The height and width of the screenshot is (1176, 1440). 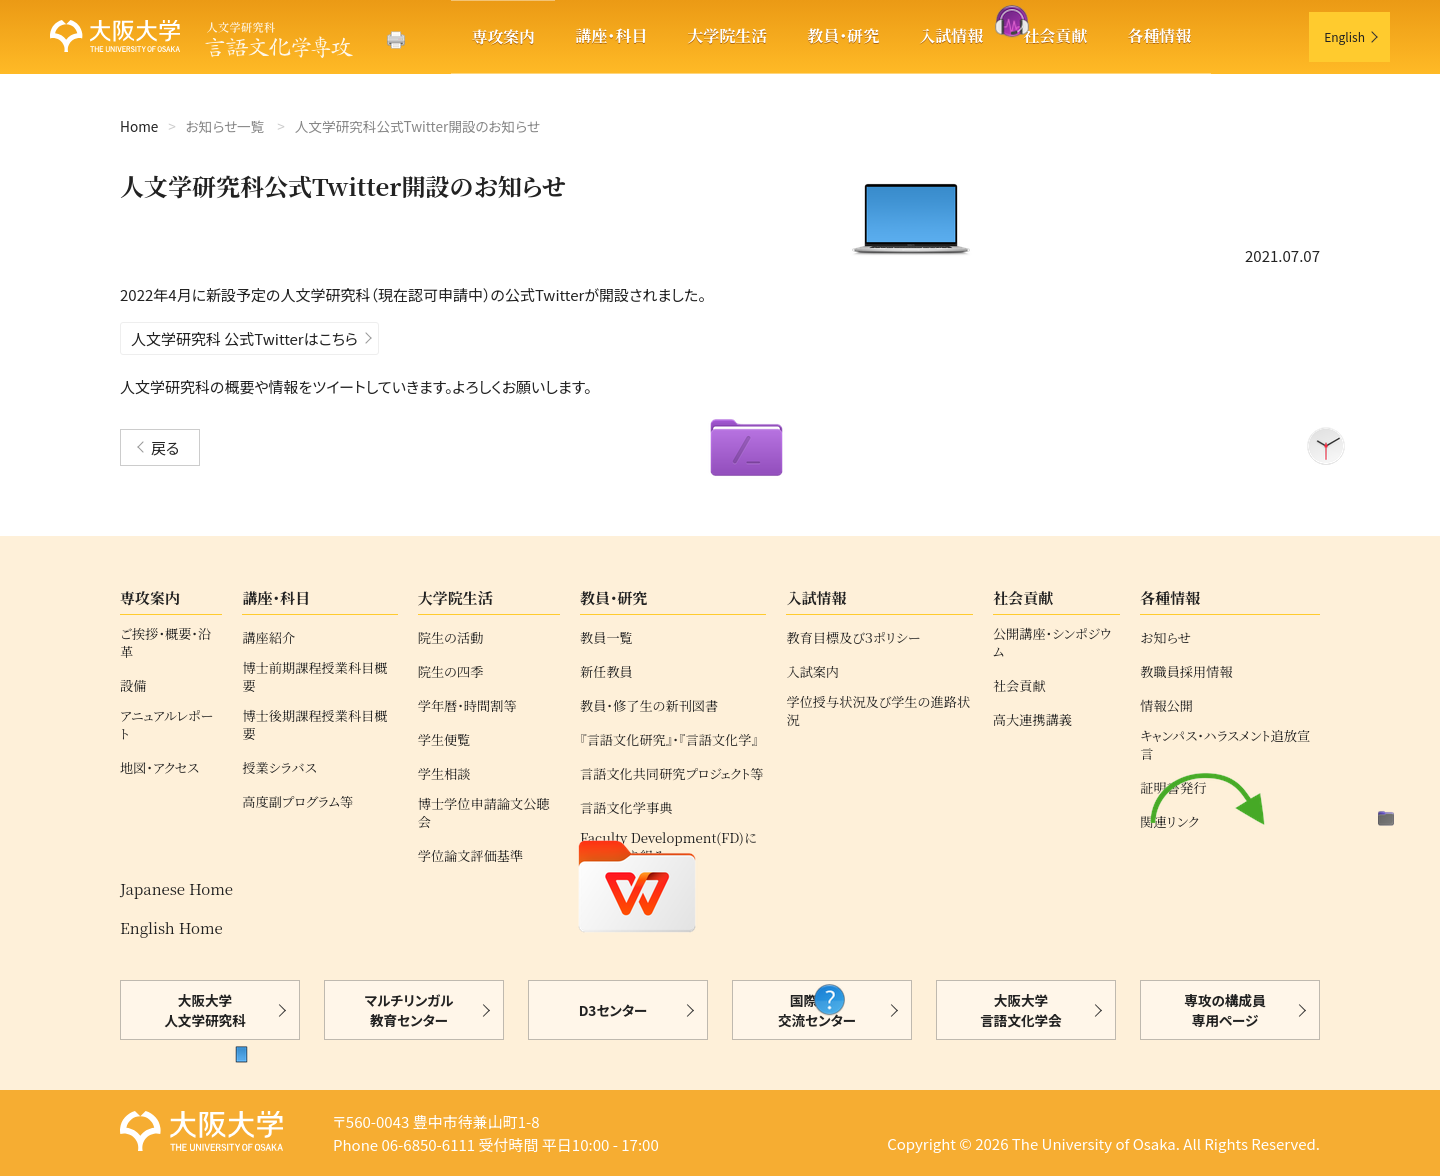 I want to click on open help documentation, so click(x=829, y=999).